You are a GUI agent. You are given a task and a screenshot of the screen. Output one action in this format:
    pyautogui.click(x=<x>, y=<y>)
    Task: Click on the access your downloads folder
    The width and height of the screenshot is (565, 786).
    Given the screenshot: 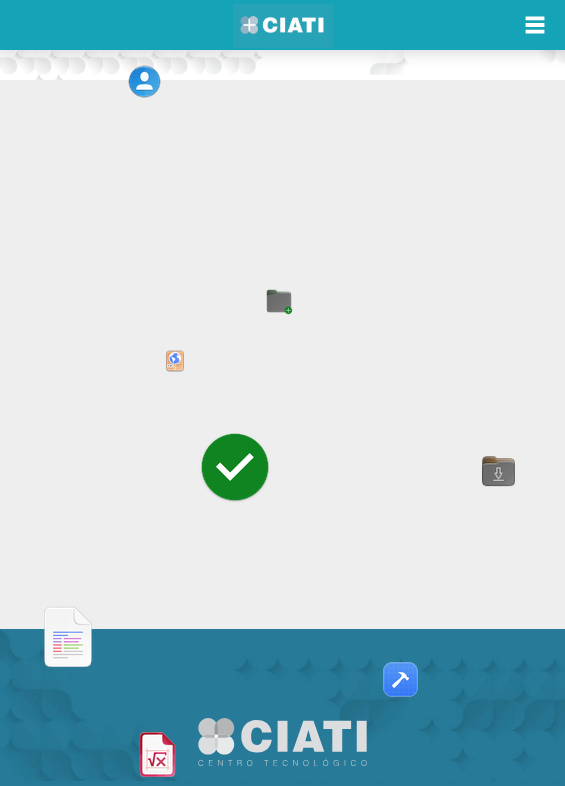 What is the action you would take?
    pyautogui.click(x=498, y=470)
    